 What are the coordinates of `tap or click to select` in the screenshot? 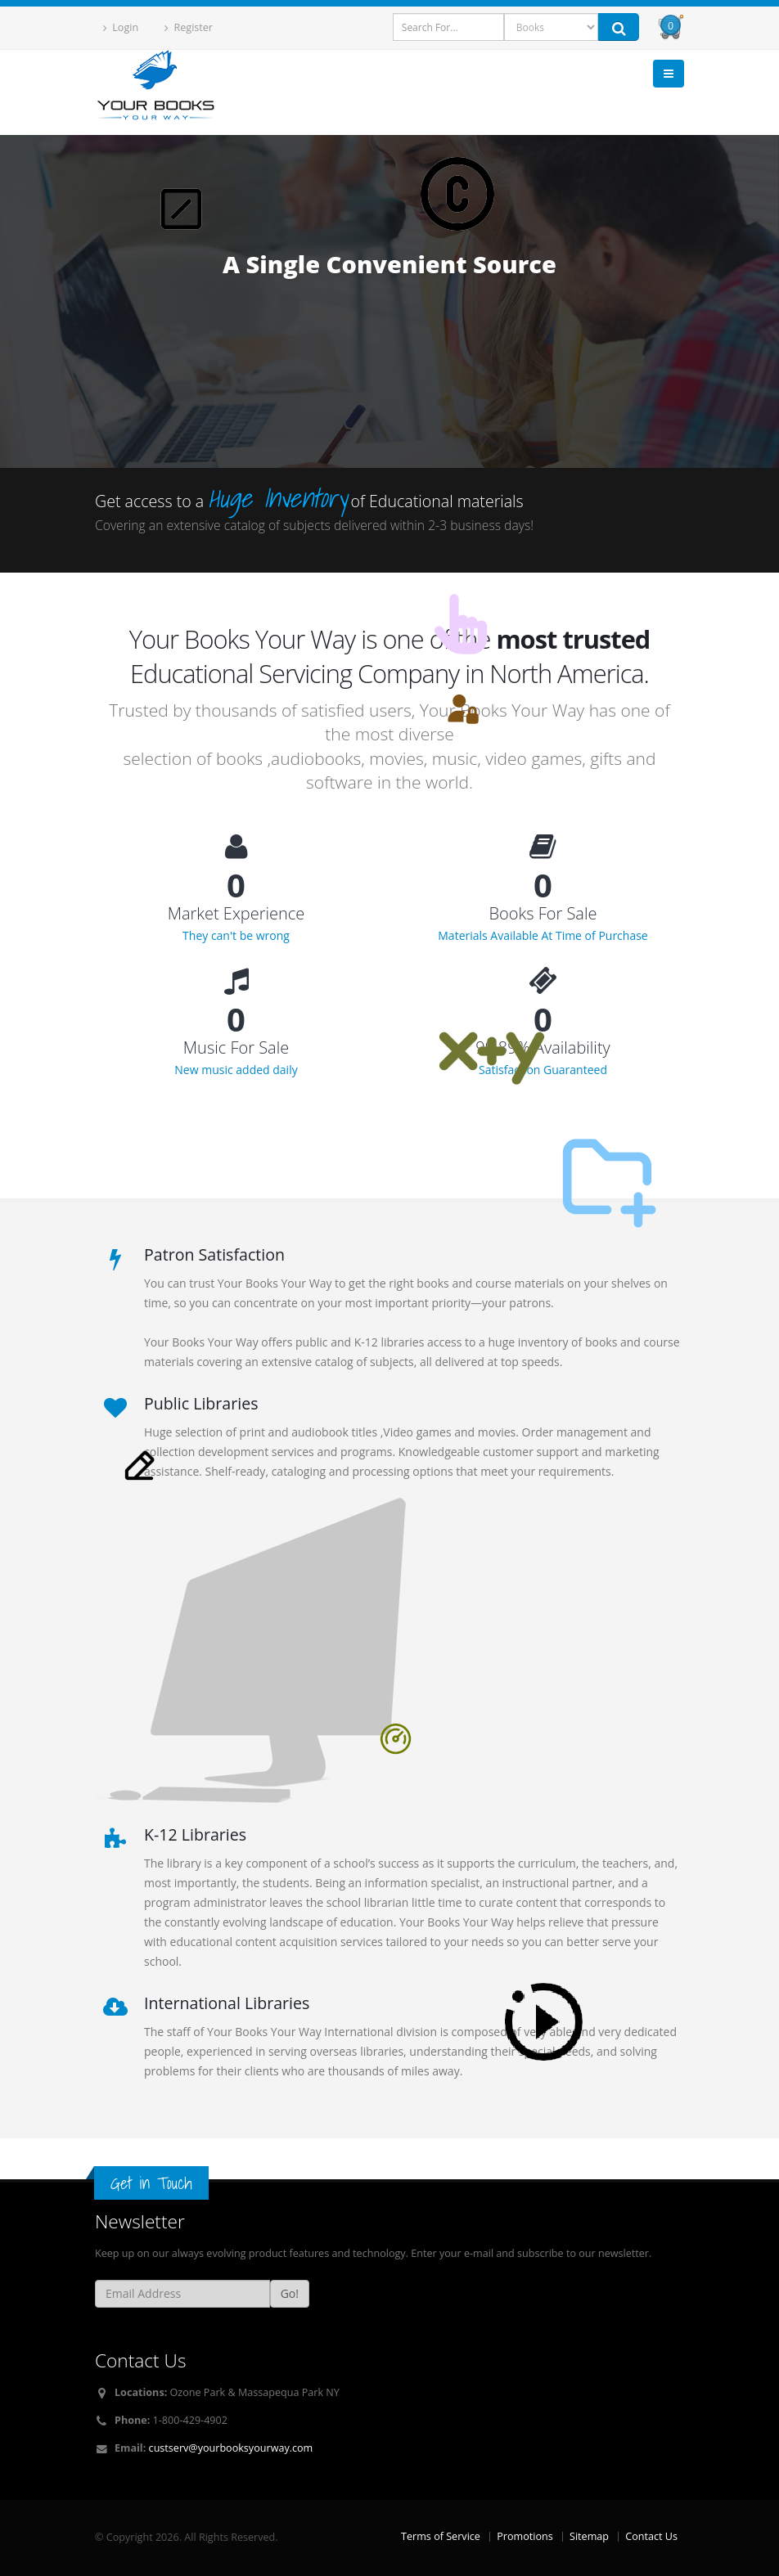 It's located at (461, 624).